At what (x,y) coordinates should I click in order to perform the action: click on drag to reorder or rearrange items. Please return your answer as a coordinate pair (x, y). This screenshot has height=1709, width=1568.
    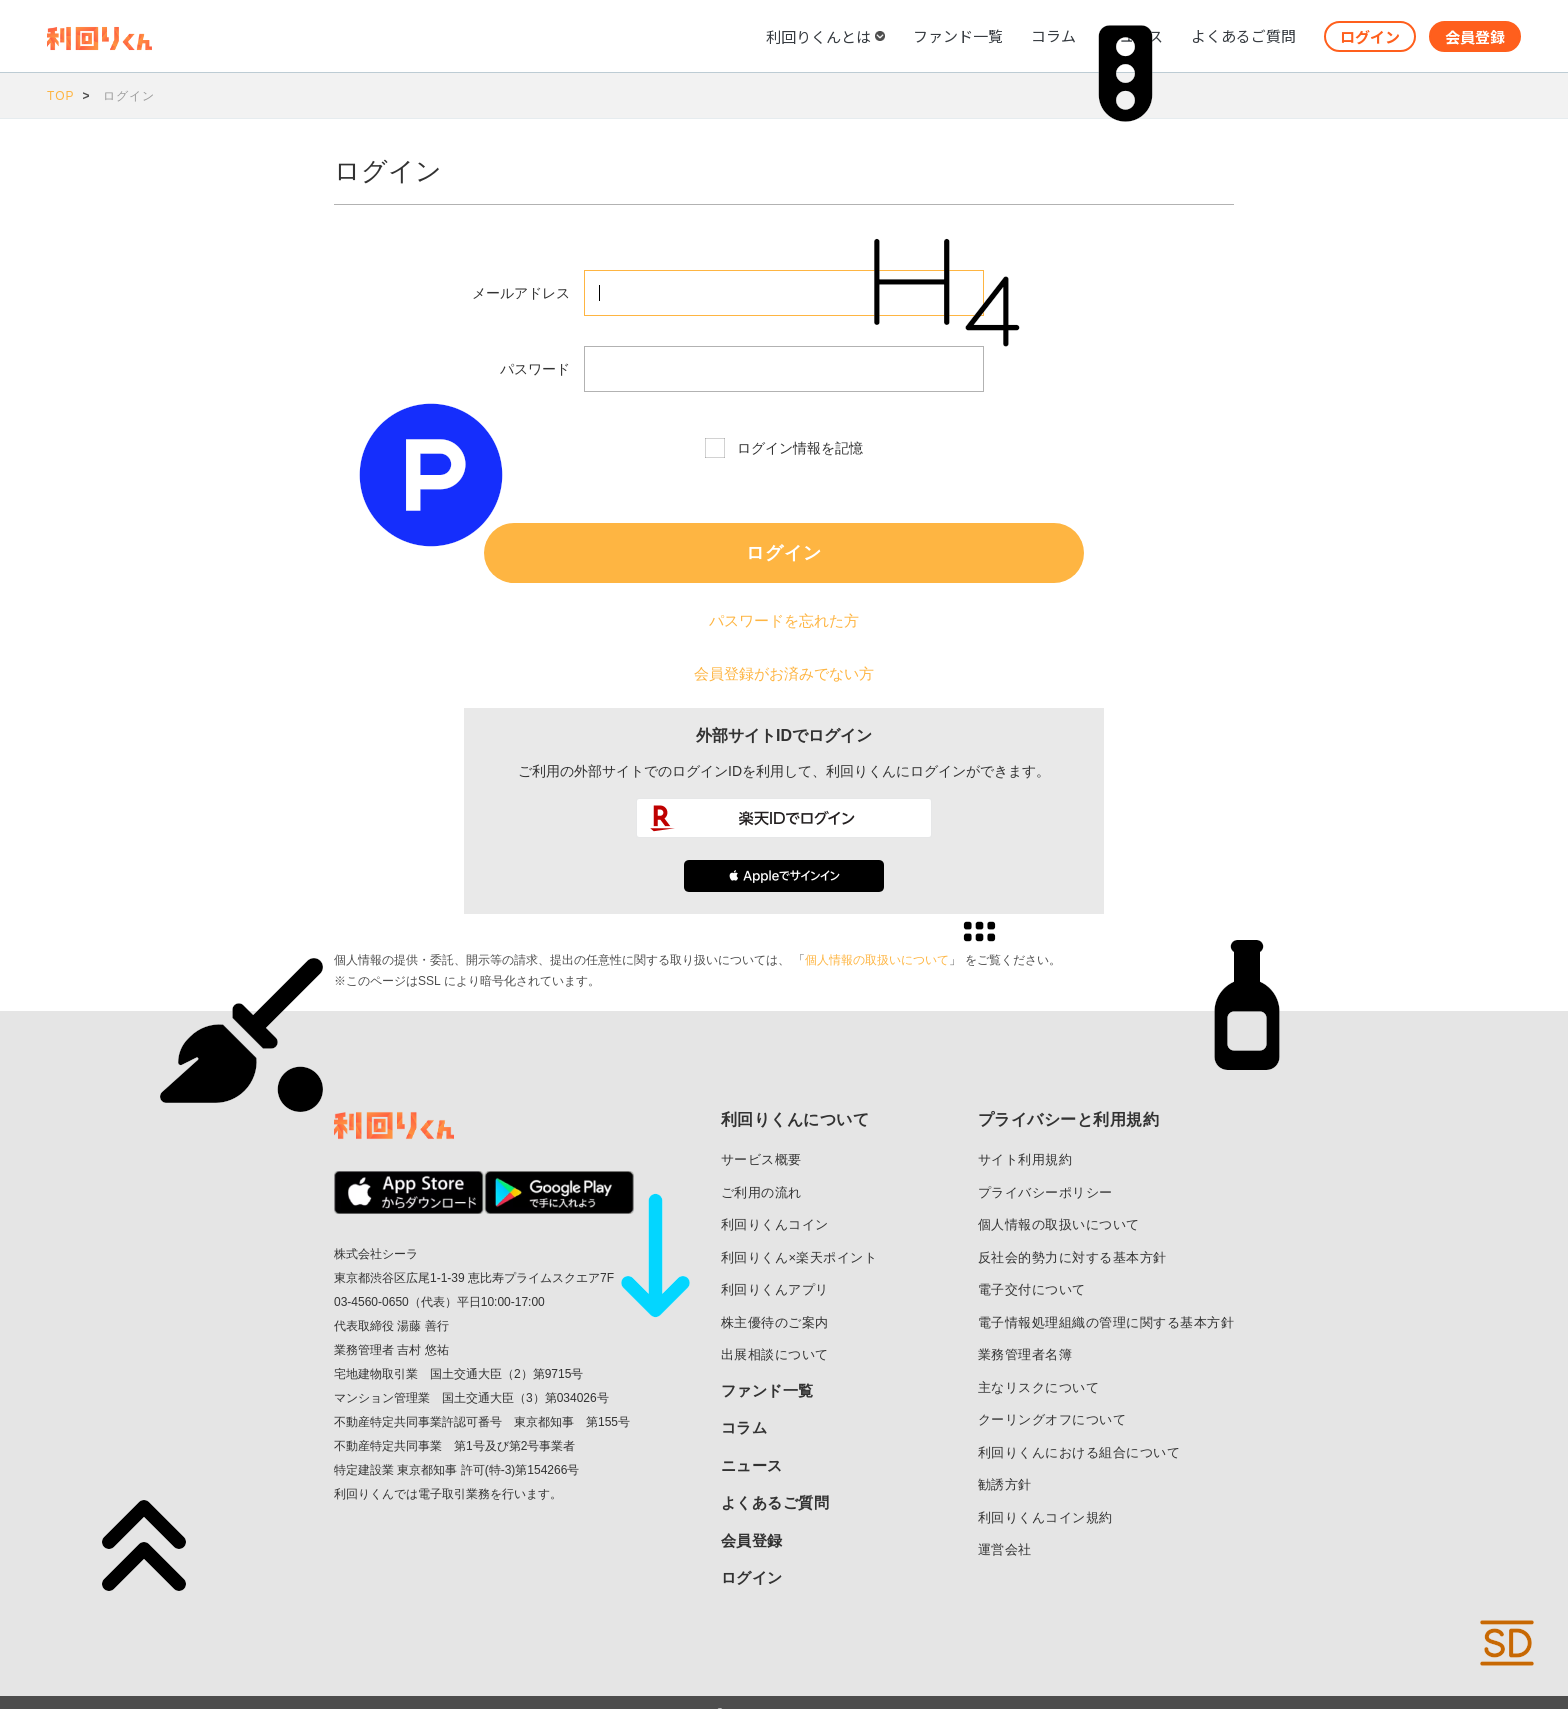
    Looking at the image, I should click on (979, 931).